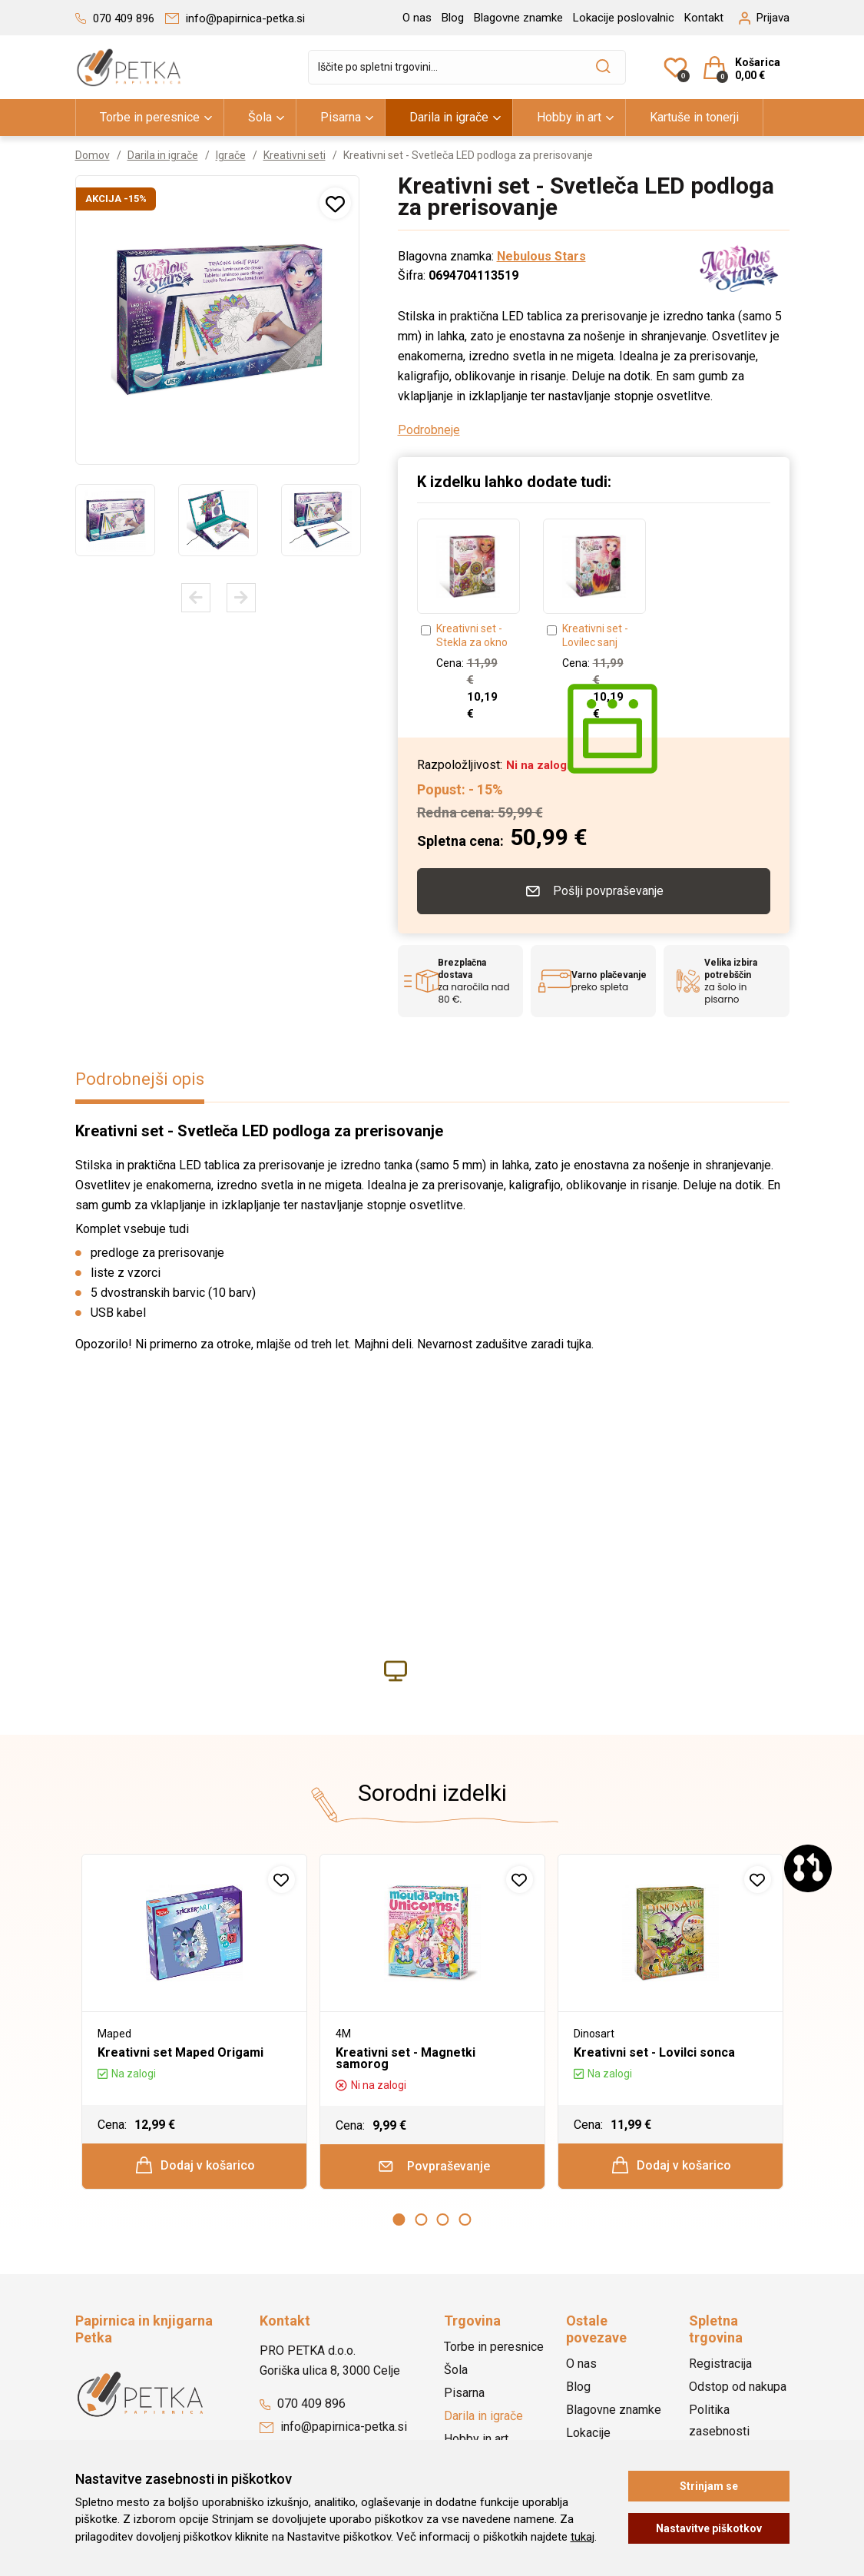  I want to click on access oven or cooking controls, so click(612, 728).